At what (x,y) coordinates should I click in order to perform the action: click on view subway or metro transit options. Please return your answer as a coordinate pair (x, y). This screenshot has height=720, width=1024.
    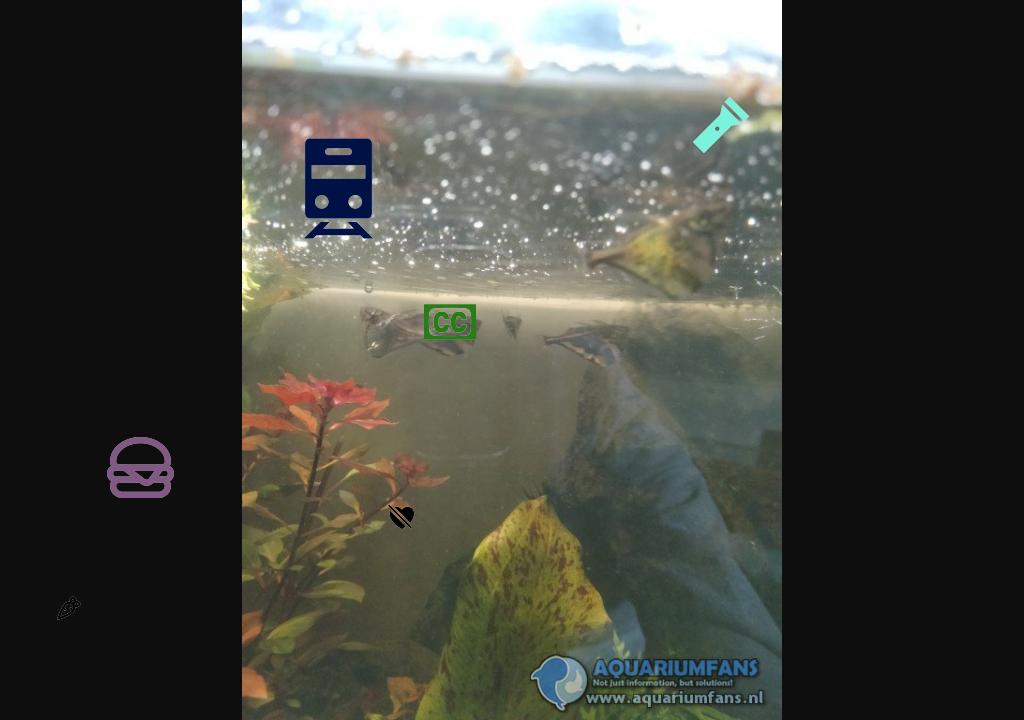
    Looking at the image, I should click on (338, 188).